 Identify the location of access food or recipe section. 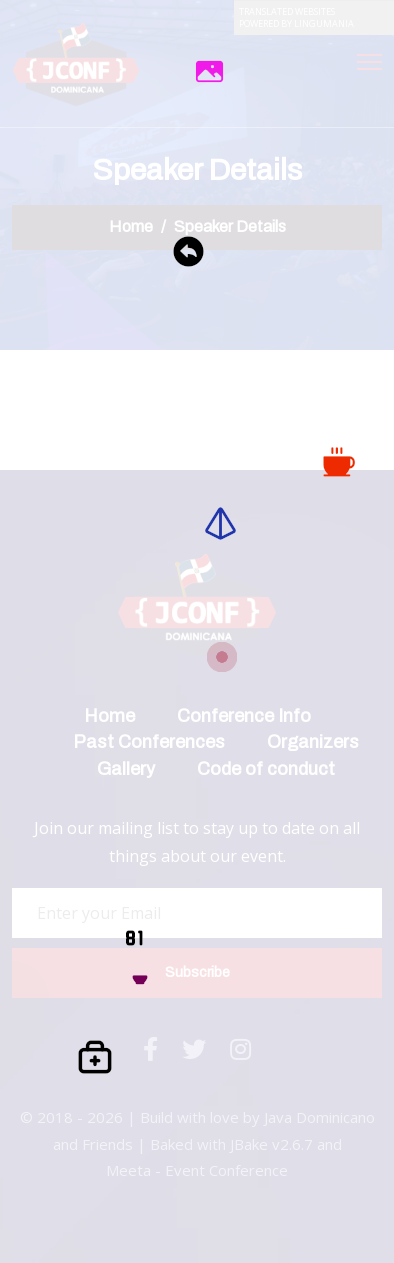
(140, 979).